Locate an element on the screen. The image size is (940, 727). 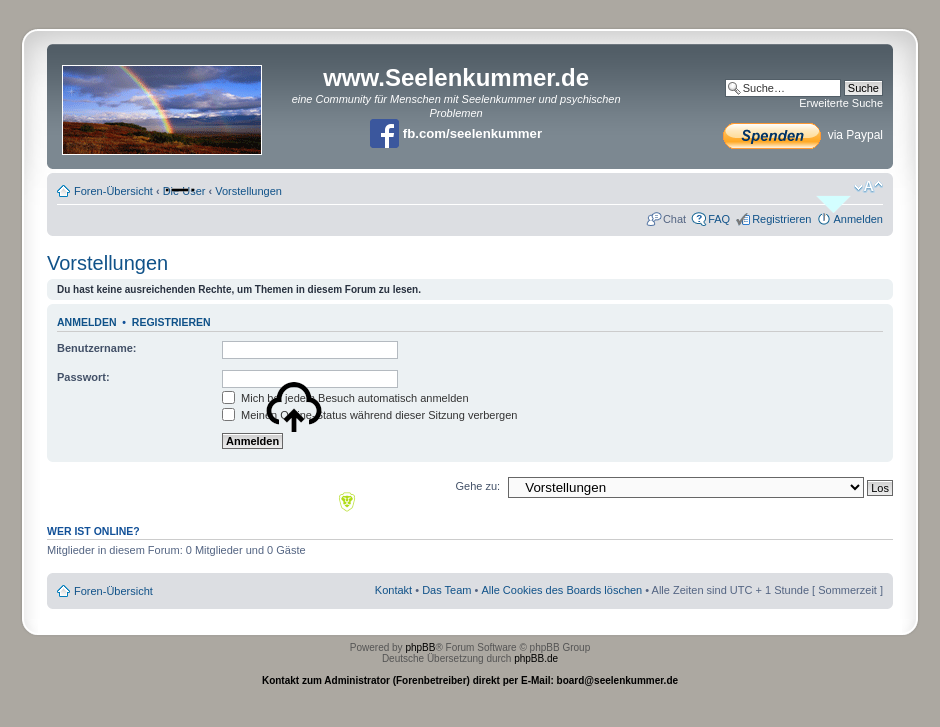
insert a horizontal divider line is located at coordinates (180, 190).